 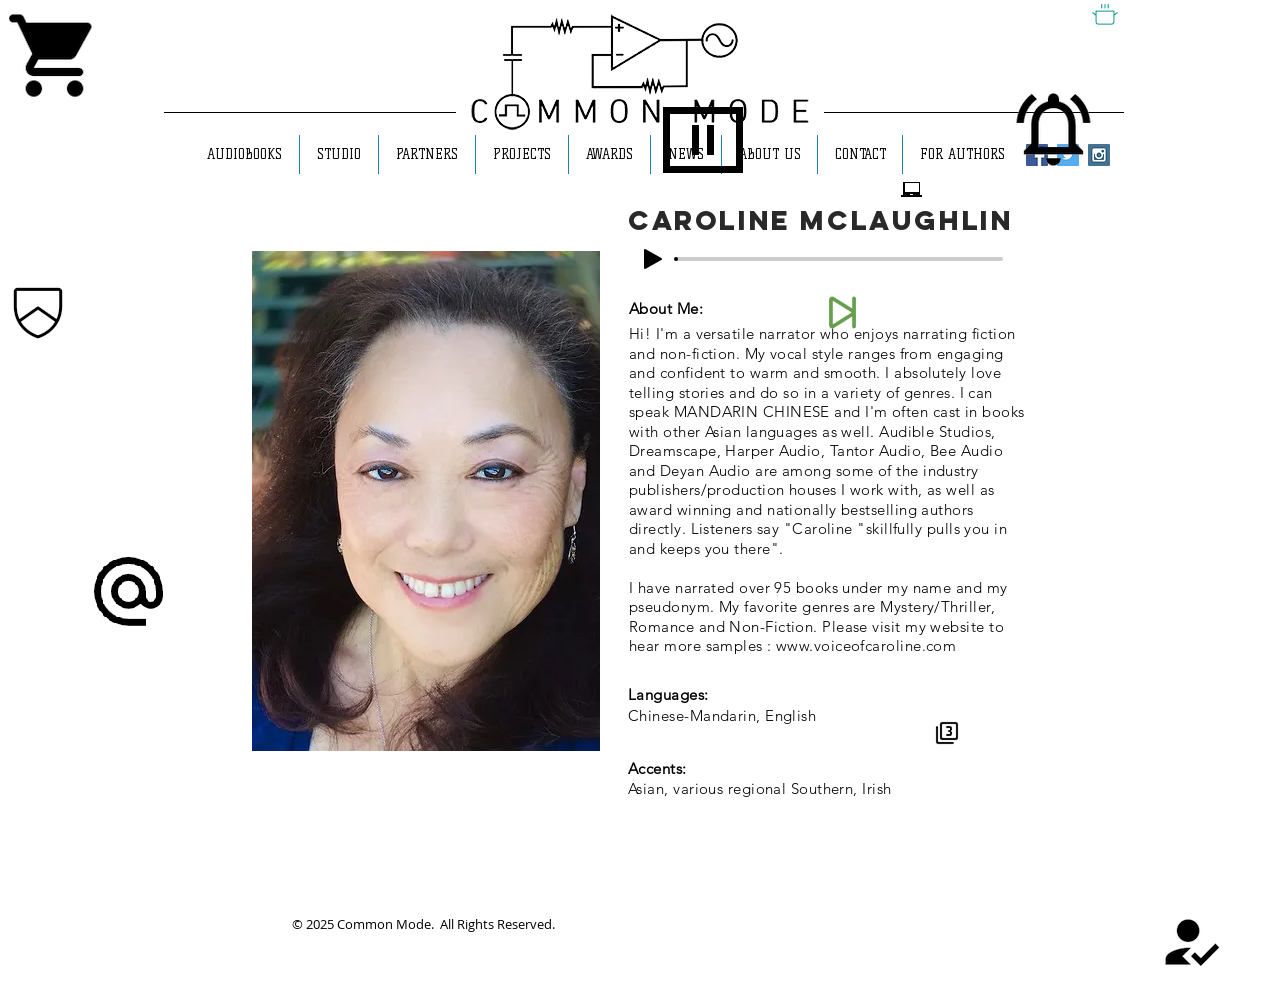 I want to click on access chromebook or laptop settings, so click(x=911, y=189).